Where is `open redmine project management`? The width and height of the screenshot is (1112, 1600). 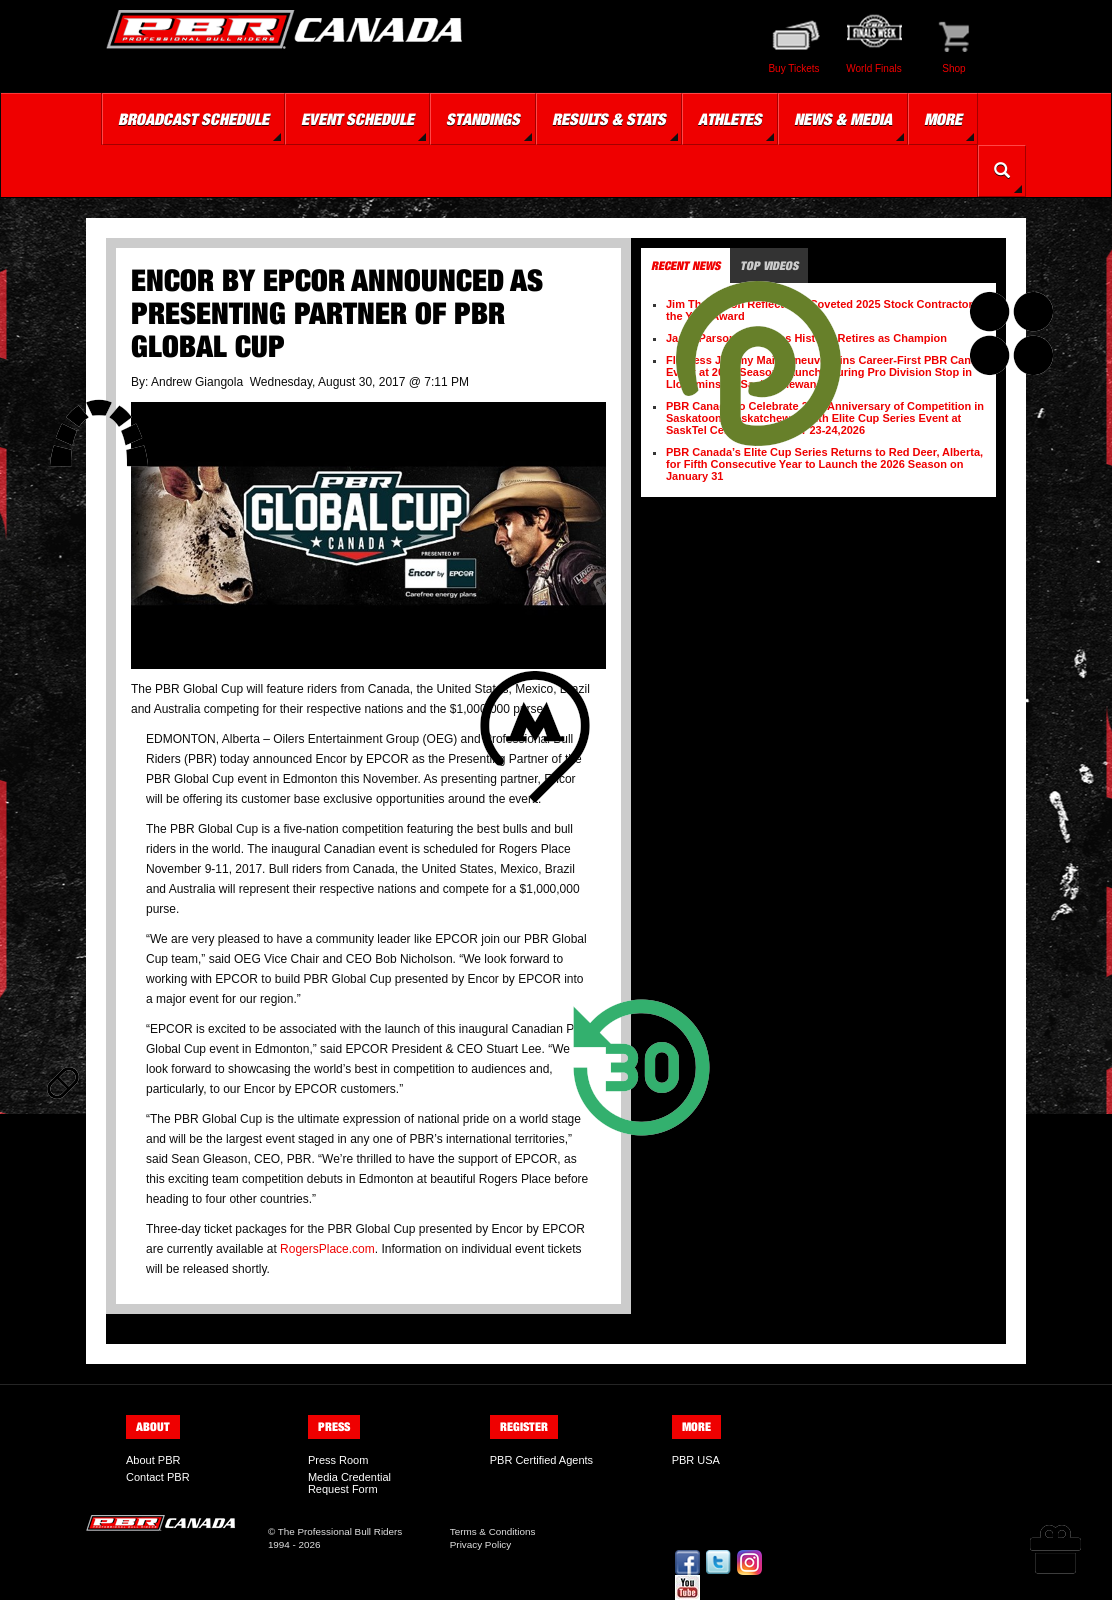
open redmine project management is located at coordinates (99, 433).